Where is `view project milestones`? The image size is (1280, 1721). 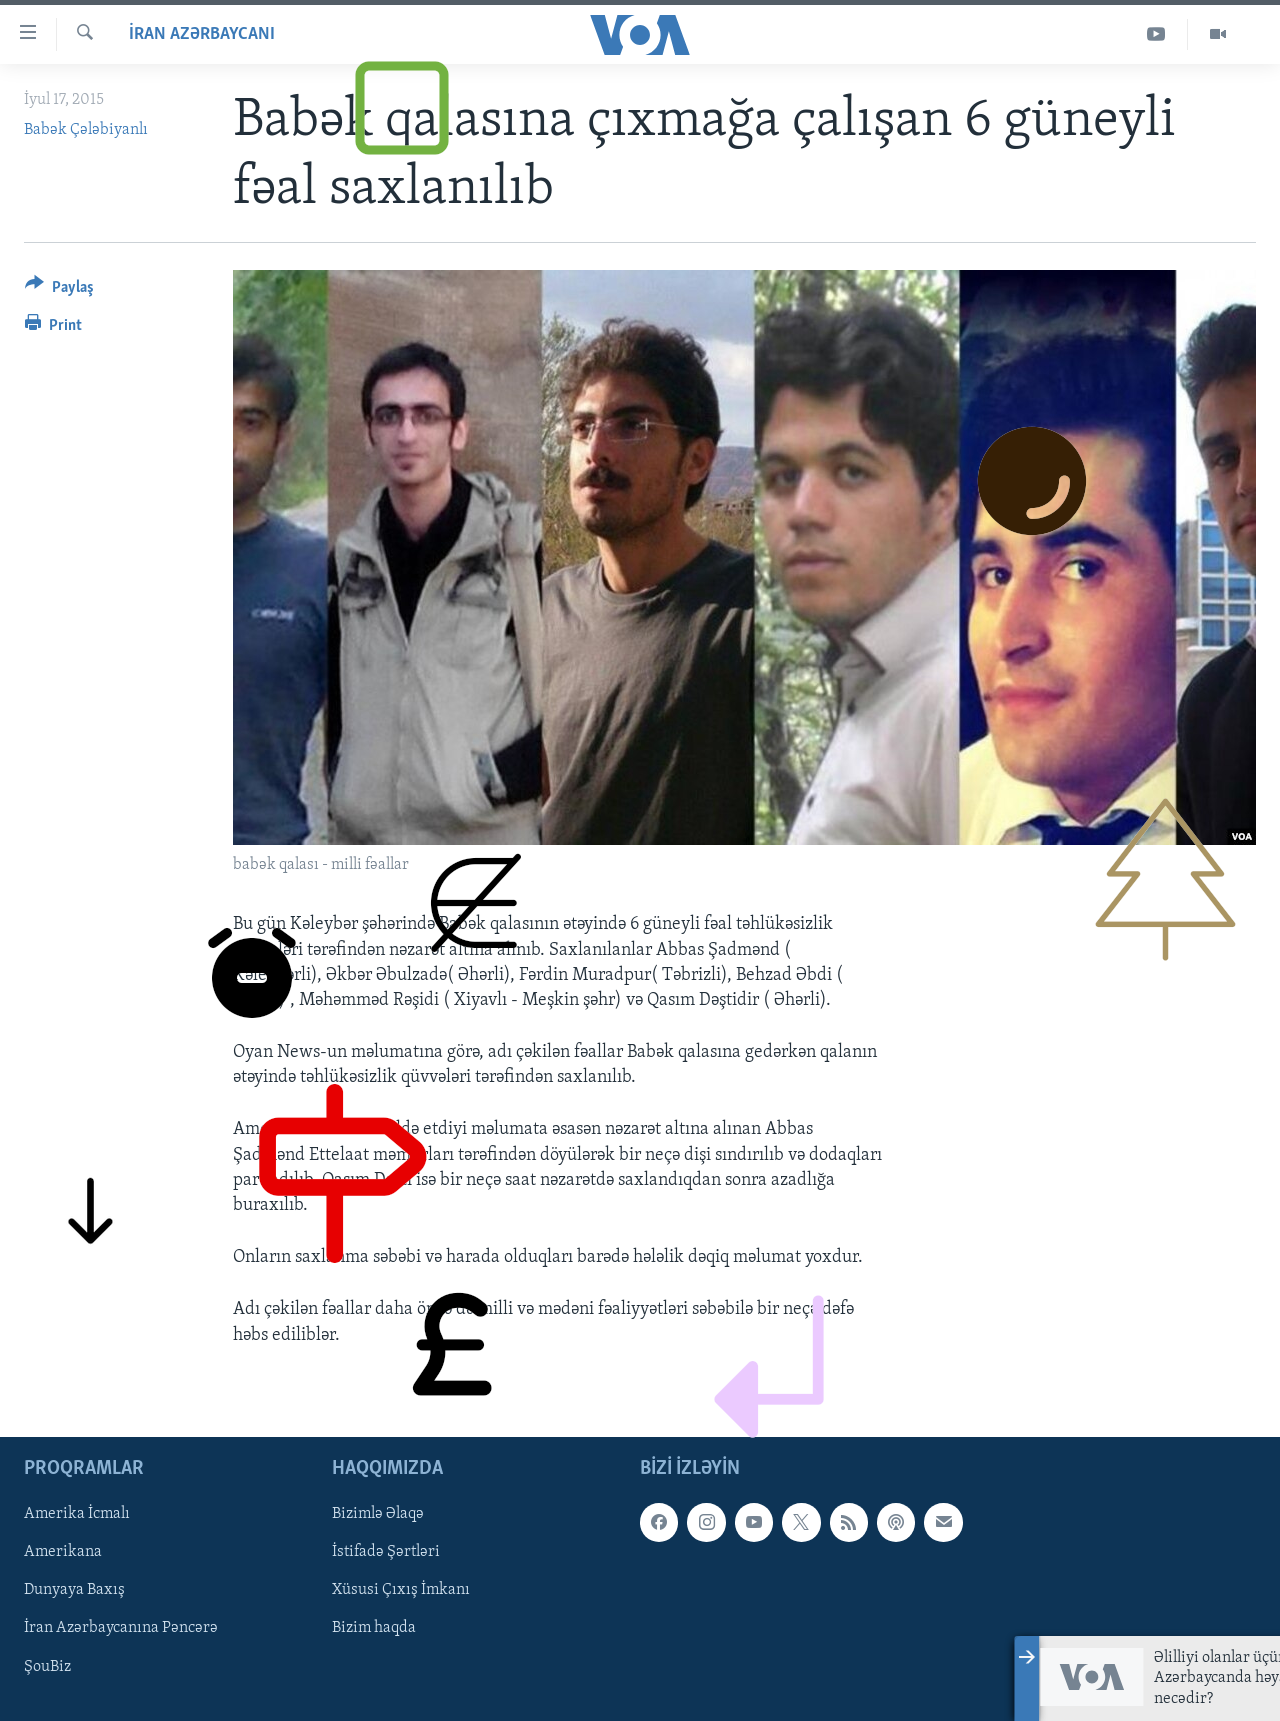
view project milestones is located at coordinates (337, 1173).